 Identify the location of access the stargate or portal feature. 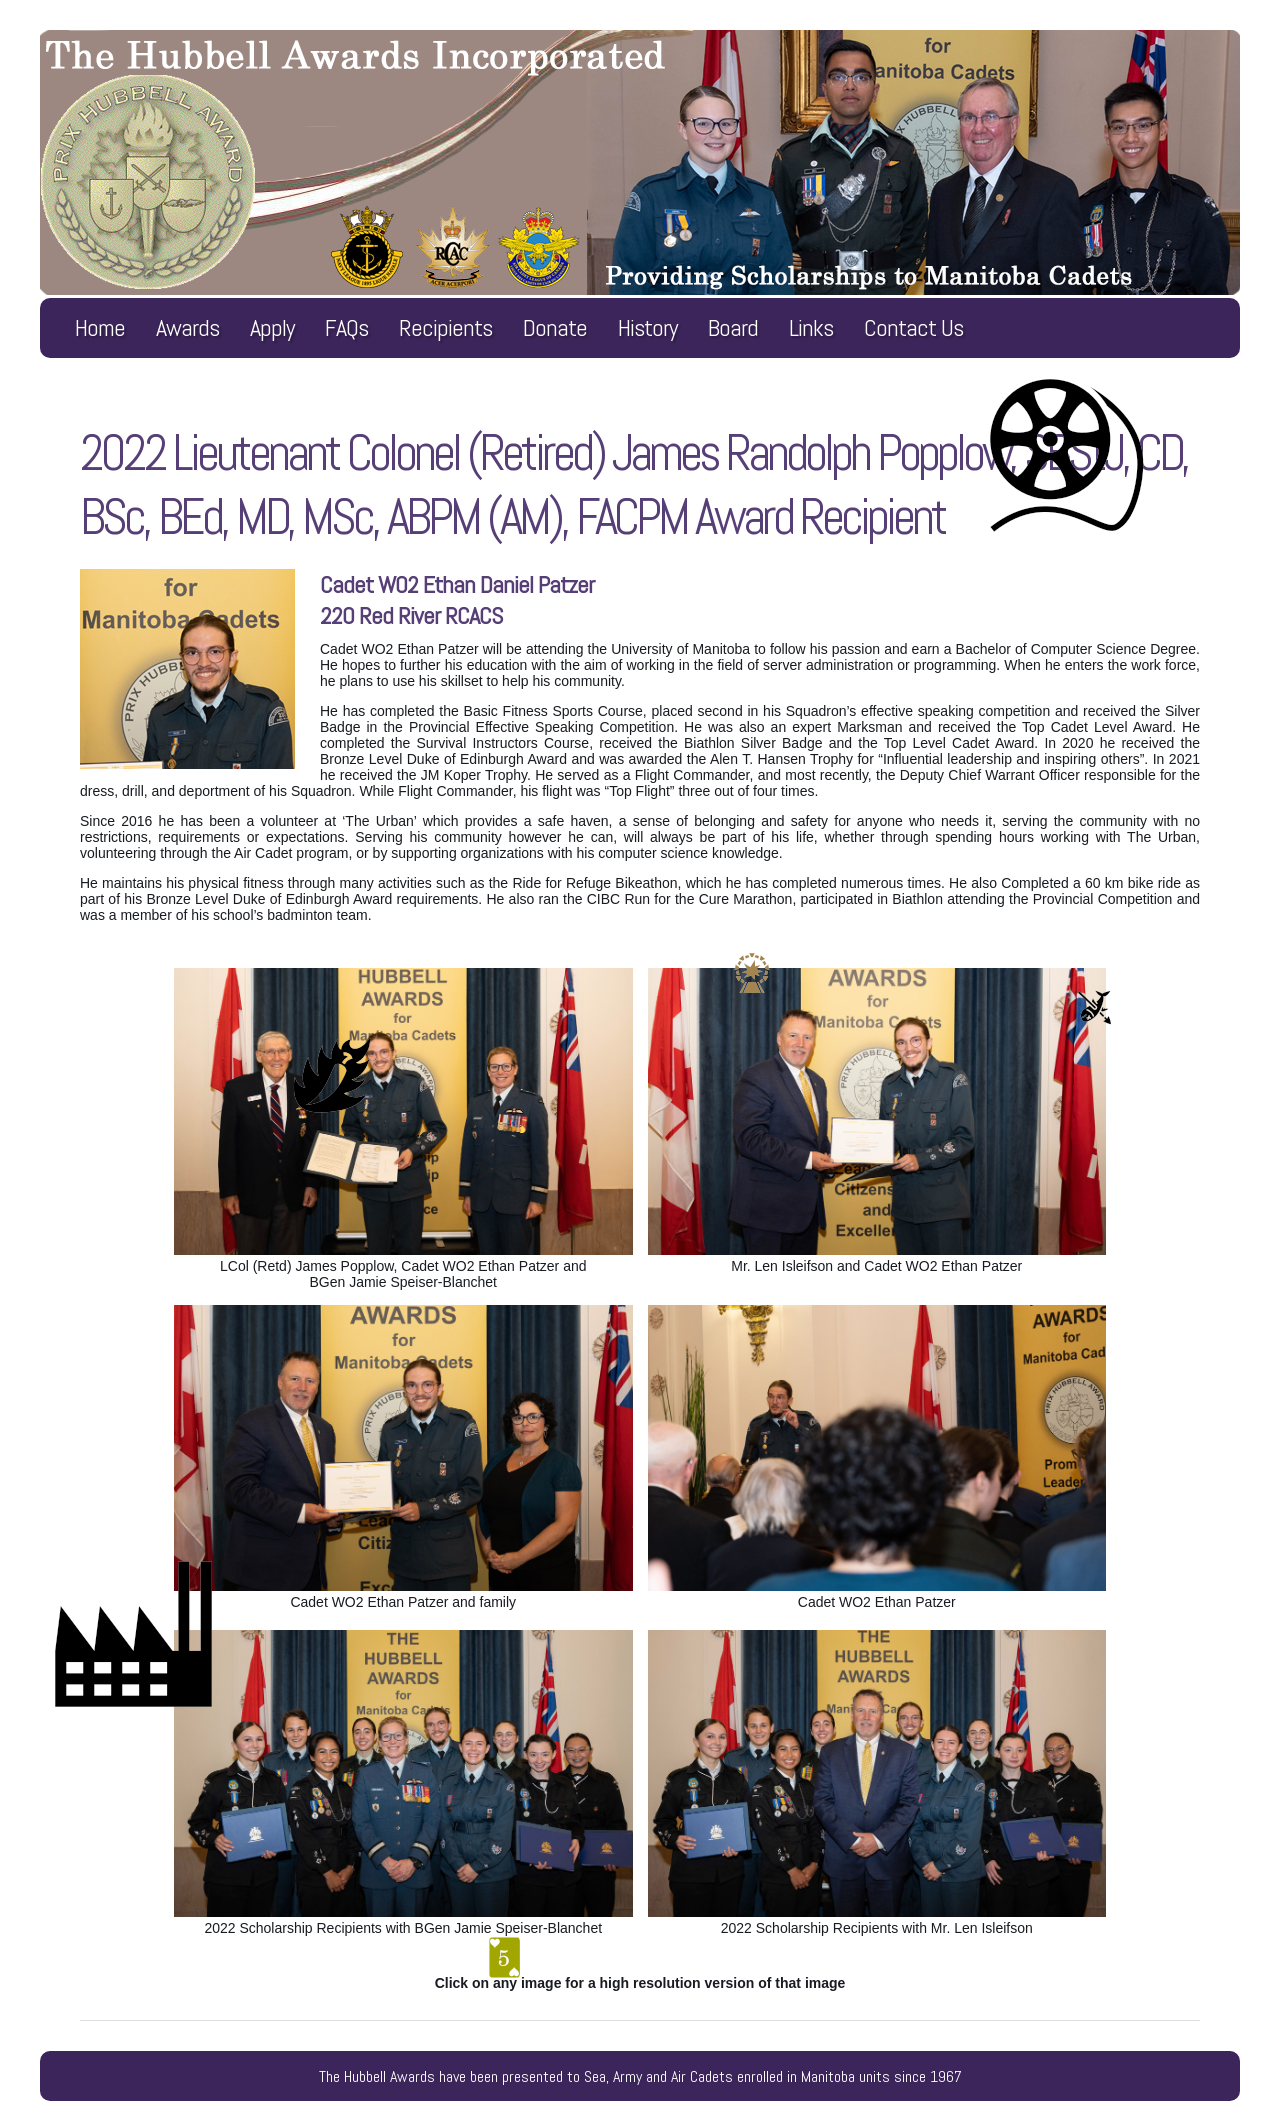
(752, 973).